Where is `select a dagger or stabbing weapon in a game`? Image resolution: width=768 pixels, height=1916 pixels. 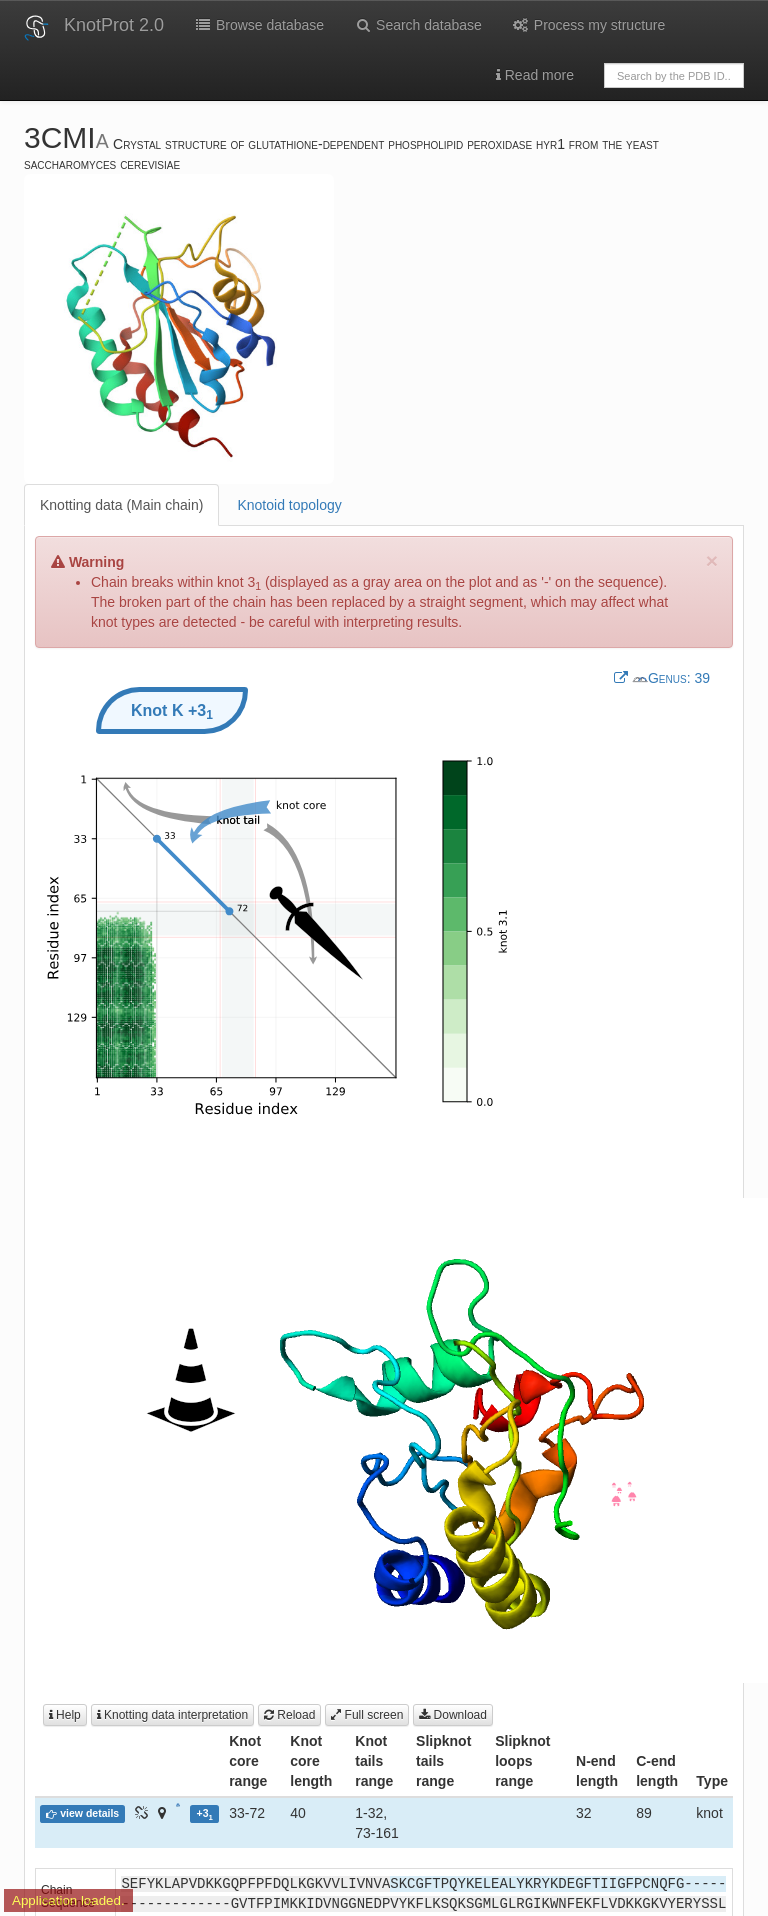 select a dagger or stabbing weapon in a game is located at coordinates (316, 933).